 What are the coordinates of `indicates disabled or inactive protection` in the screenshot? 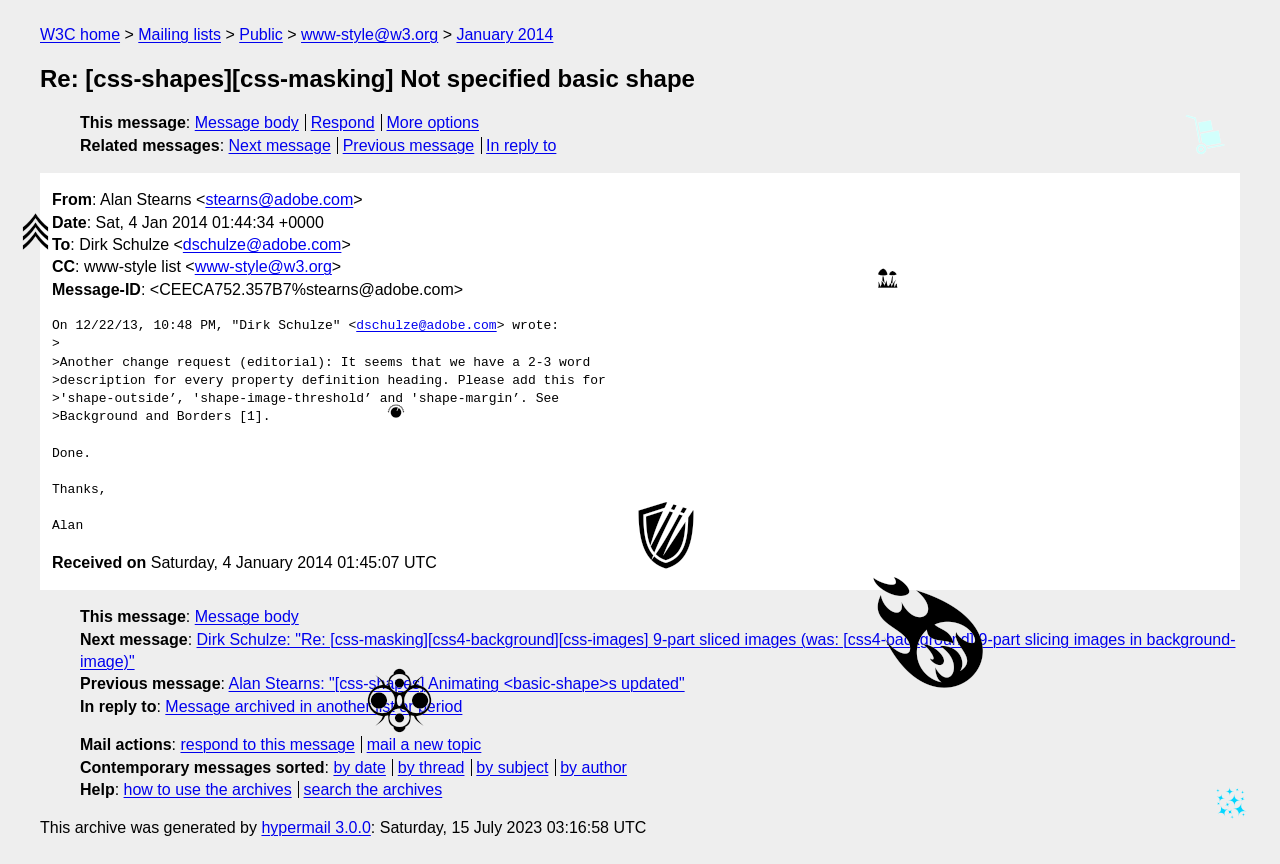 It's located at (666, 535).